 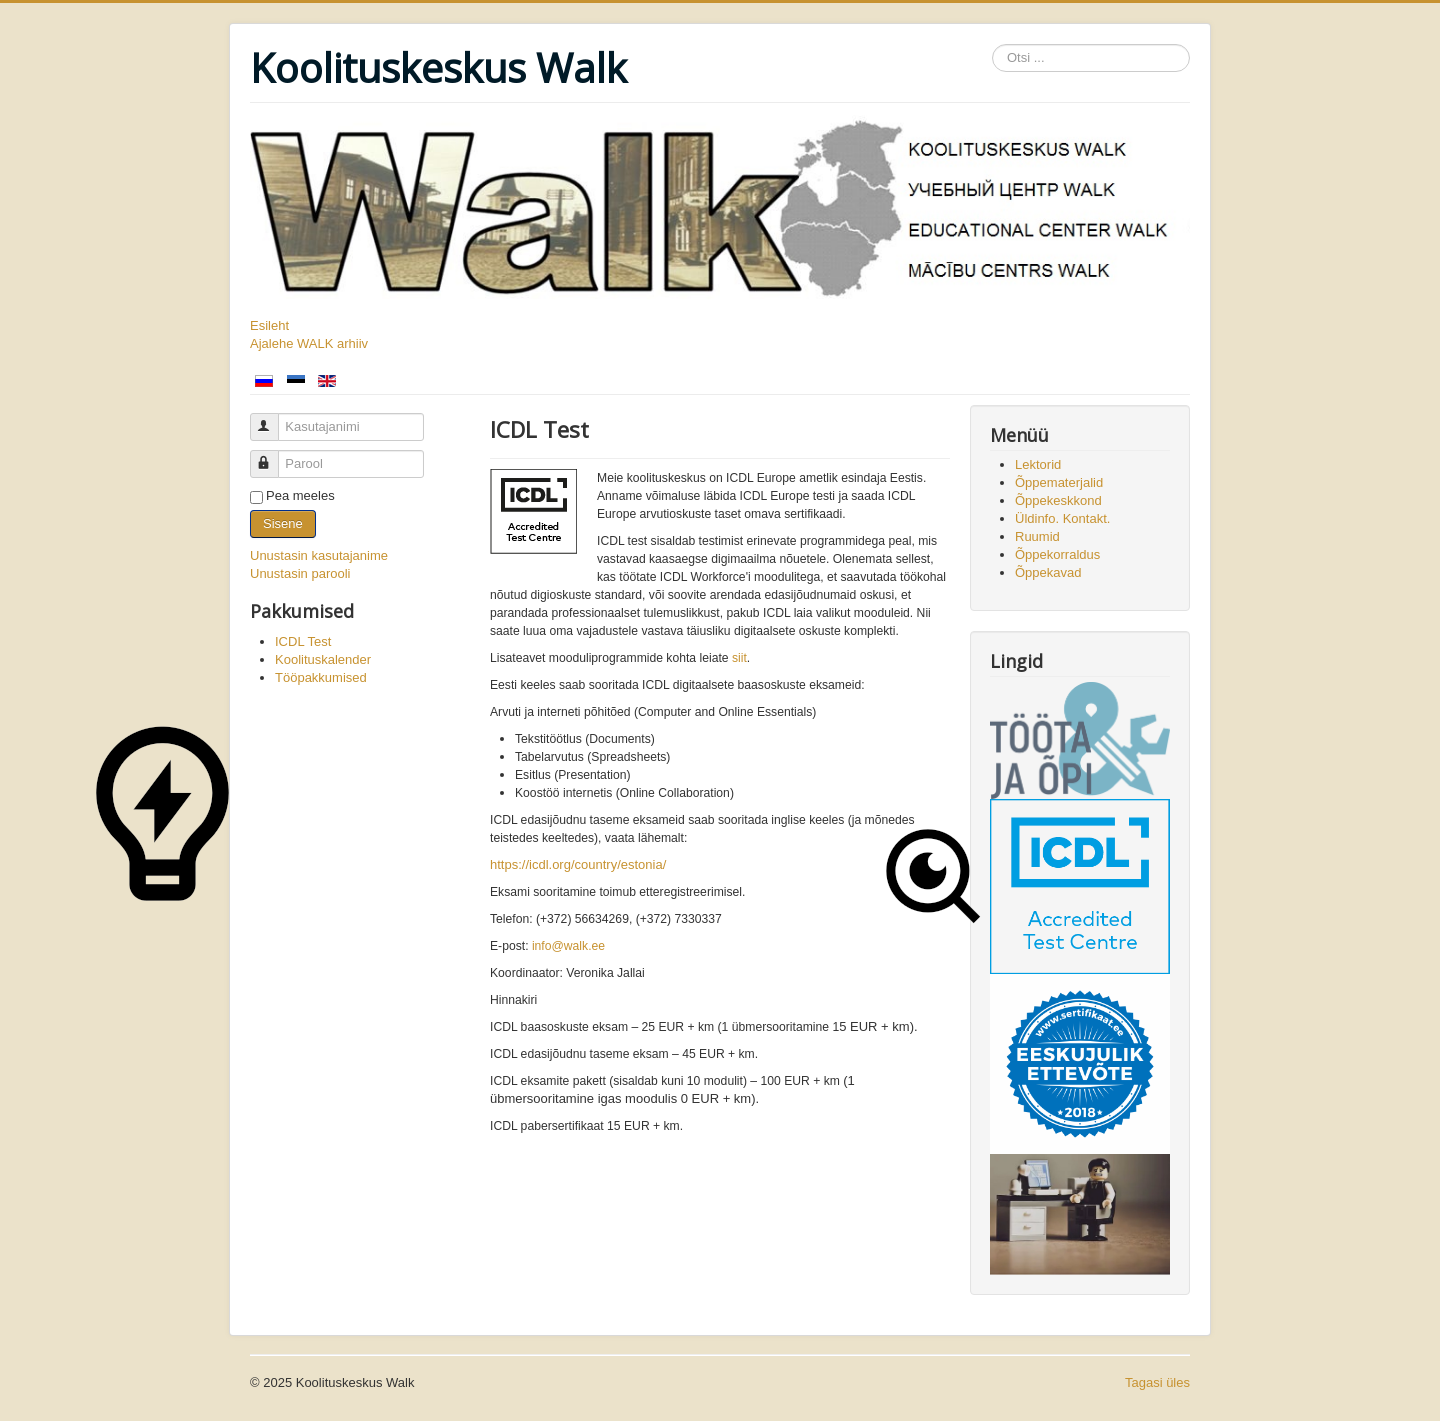 What do you see at coordinates (932, 875) in the screenshot?
I see `search with visual recognition` at bounding box center [932, 875].